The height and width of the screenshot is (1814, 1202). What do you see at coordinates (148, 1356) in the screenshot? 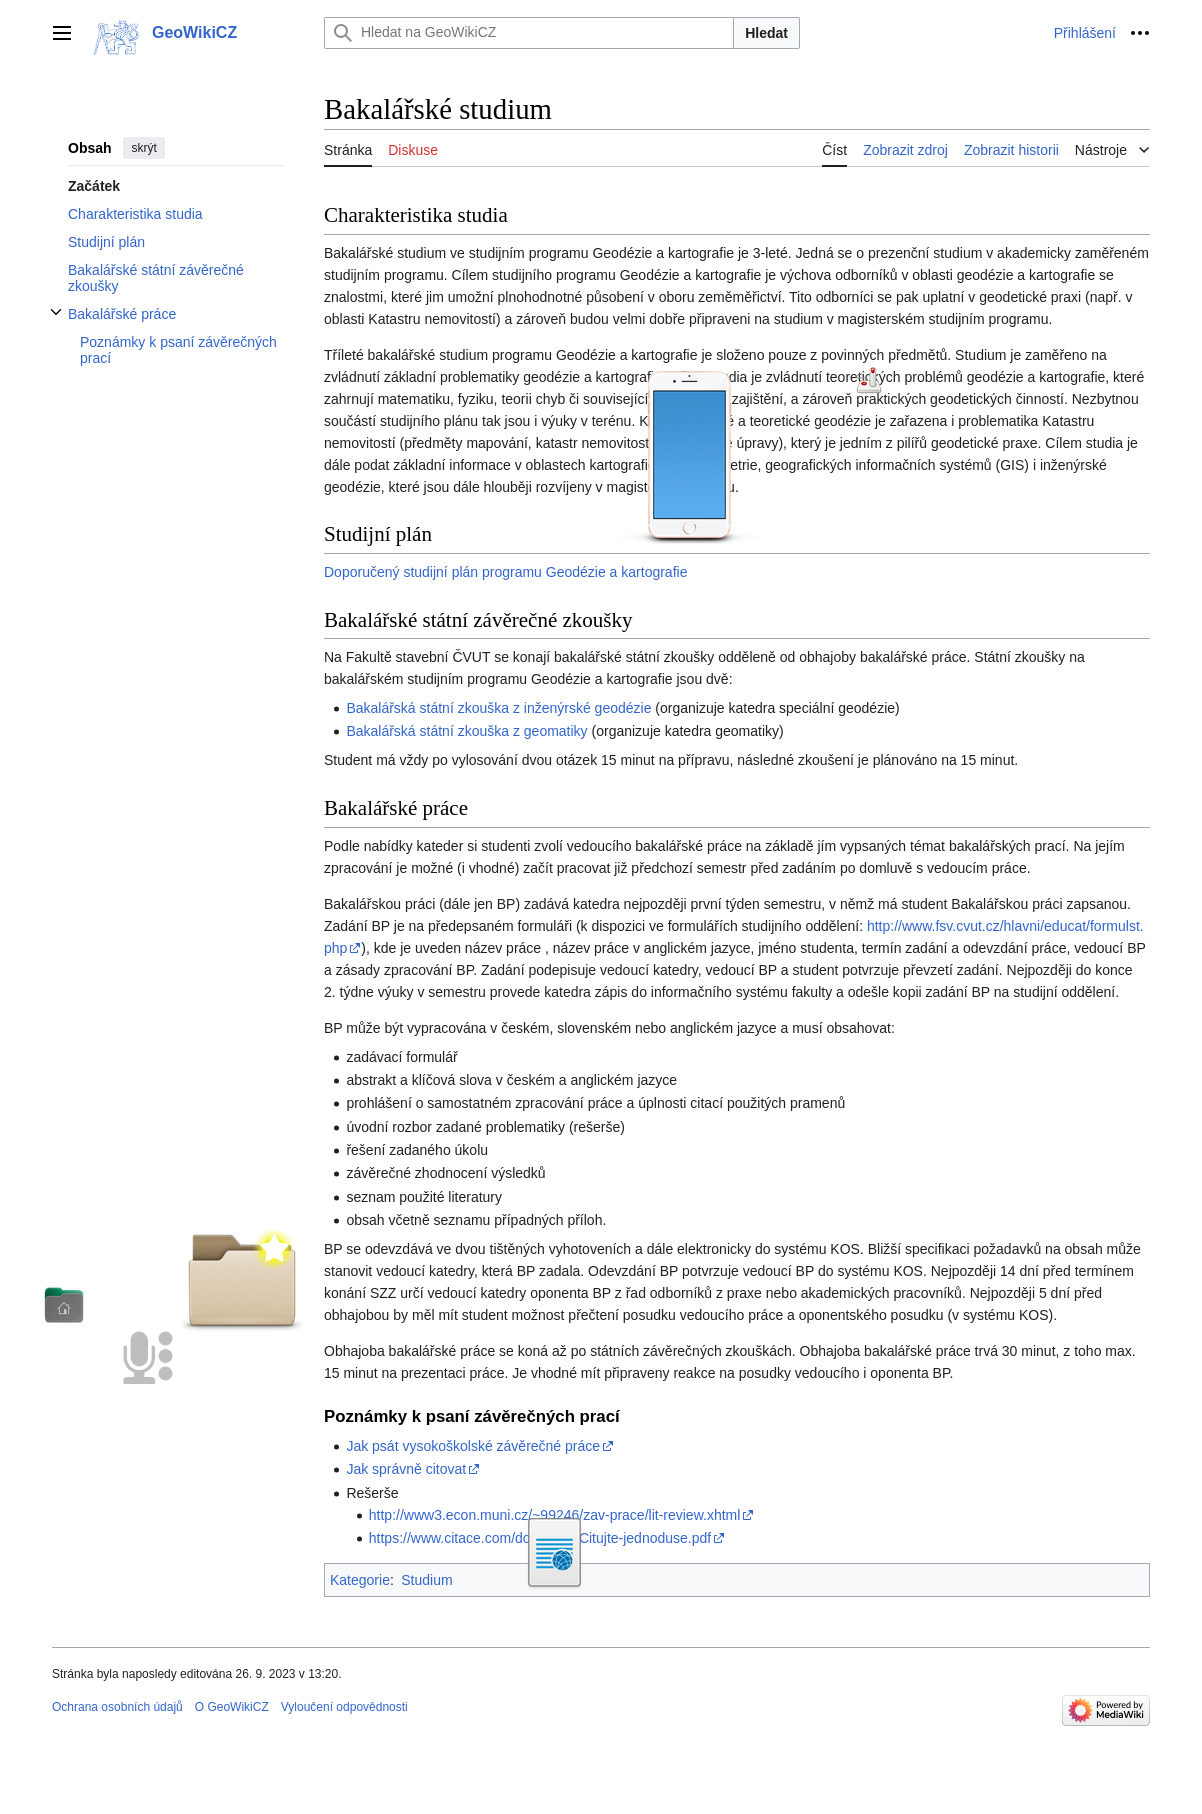
I see `microphone input level is high` at bounding box center [148, 1356].